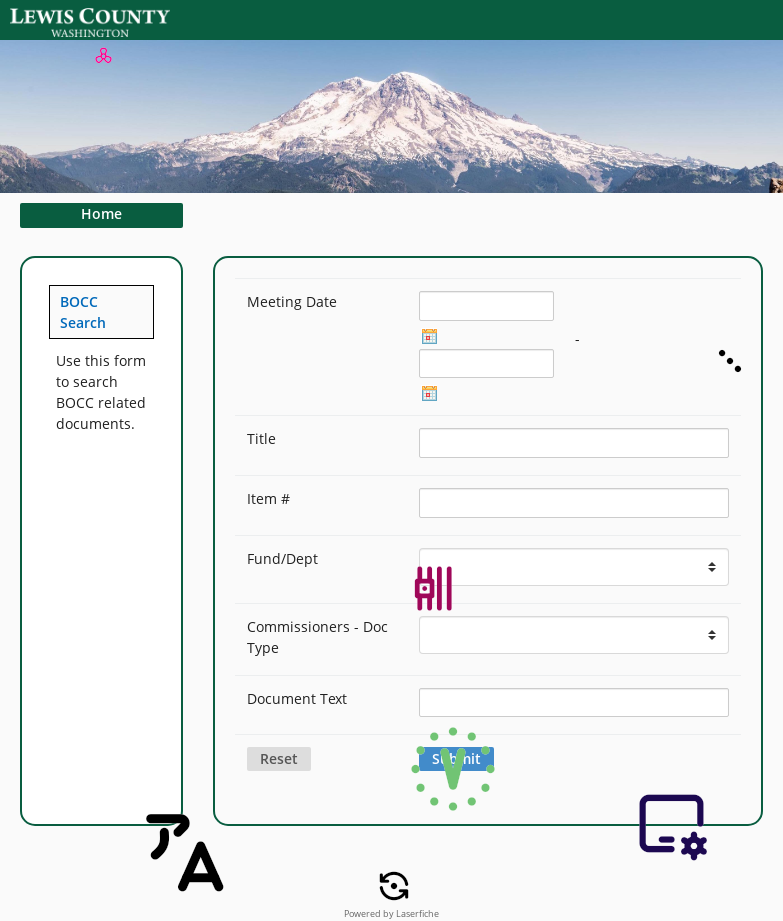  Describe the element at coordinates (103, 55) in the screenshot. I see `fan or cooling system controls` at that location.